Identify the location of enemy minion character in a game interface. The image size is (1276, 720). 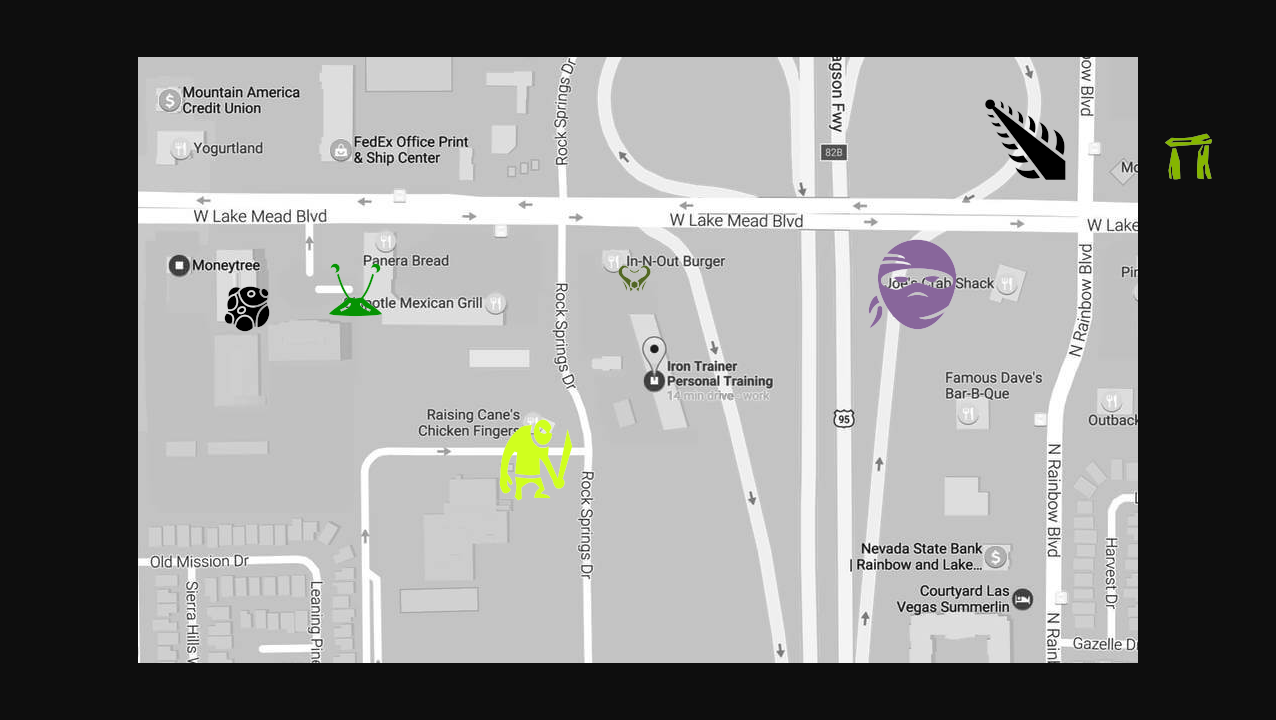
(536, 460).